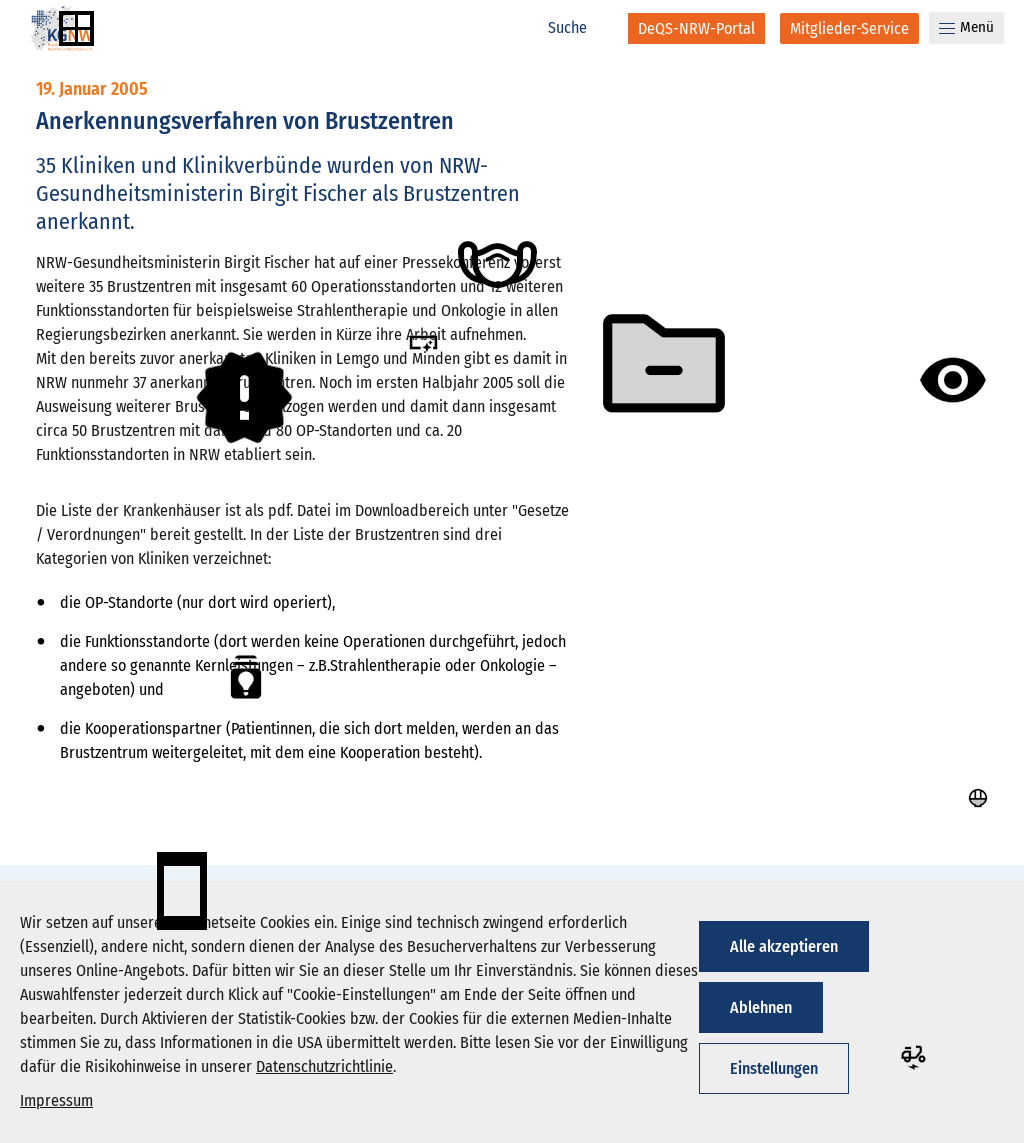 This screenshot has width=1024, height=1143. Describe the element at coordinates (913, 1056) in the screenshot. I see `select electric moped as transportation mode` at that location.